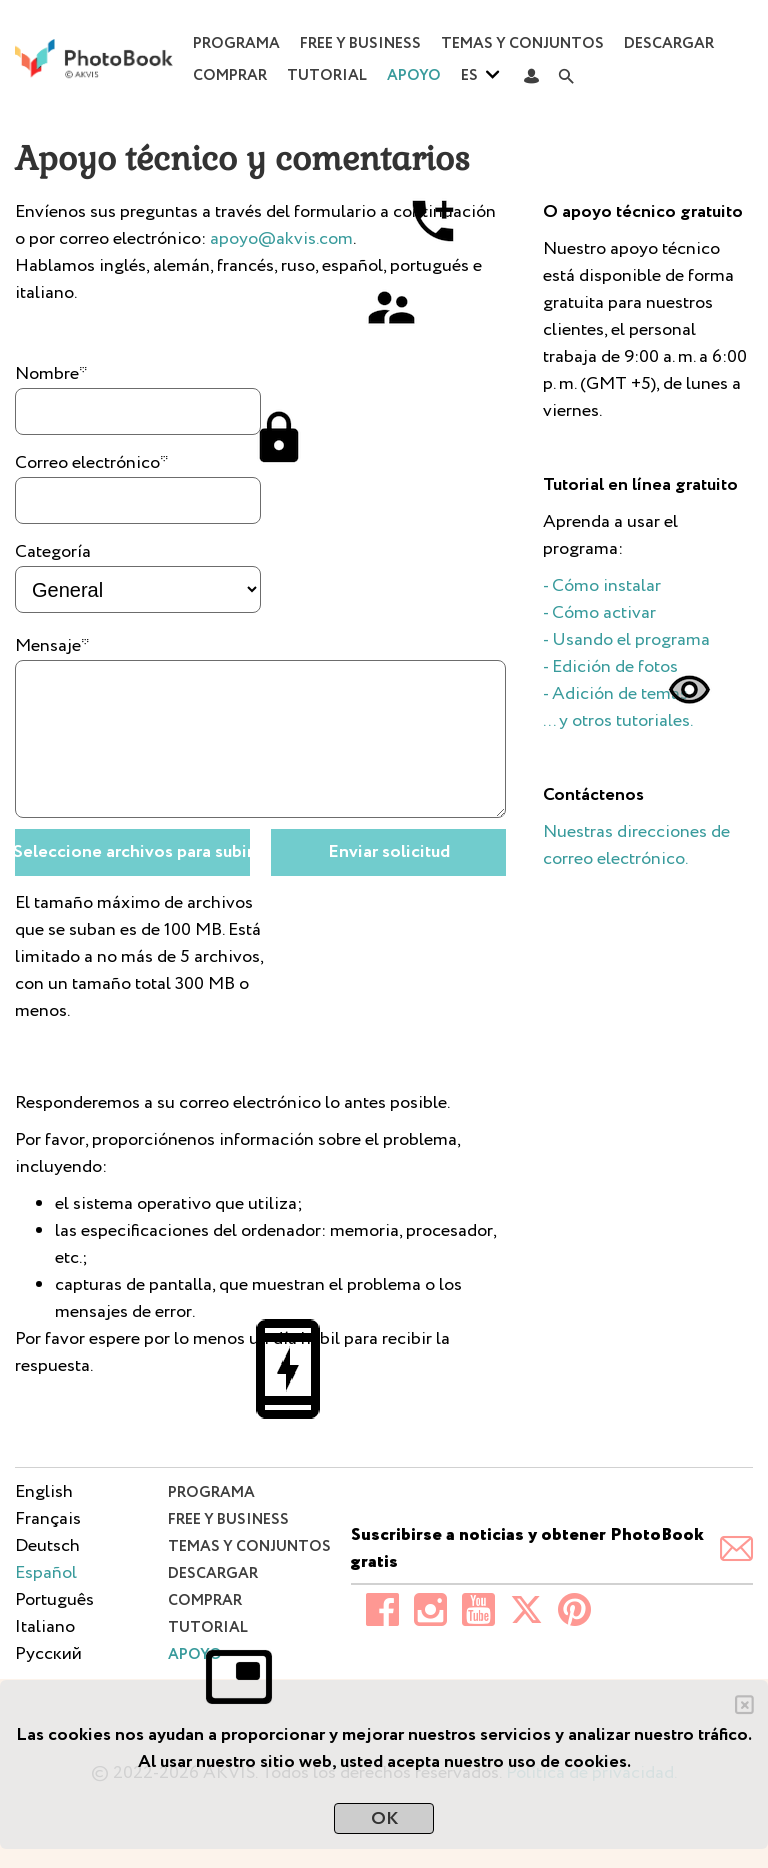 The image size is (768, 1868). I want to click on add a new contact to your phone, so click(433, 221).